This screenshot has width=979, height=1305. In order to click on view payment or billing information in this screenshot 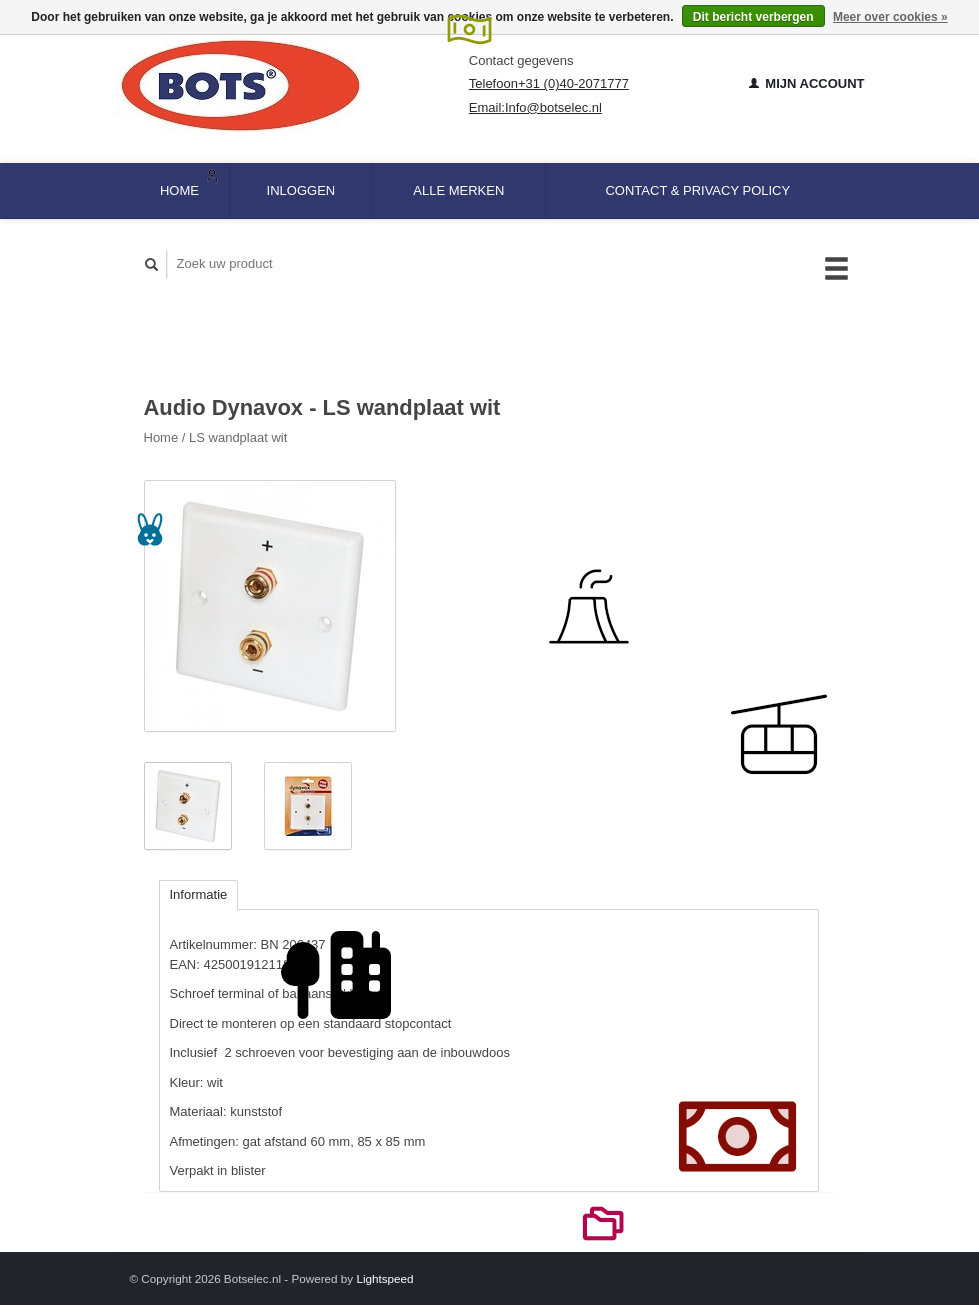, I will do `click(737, 1136)`.